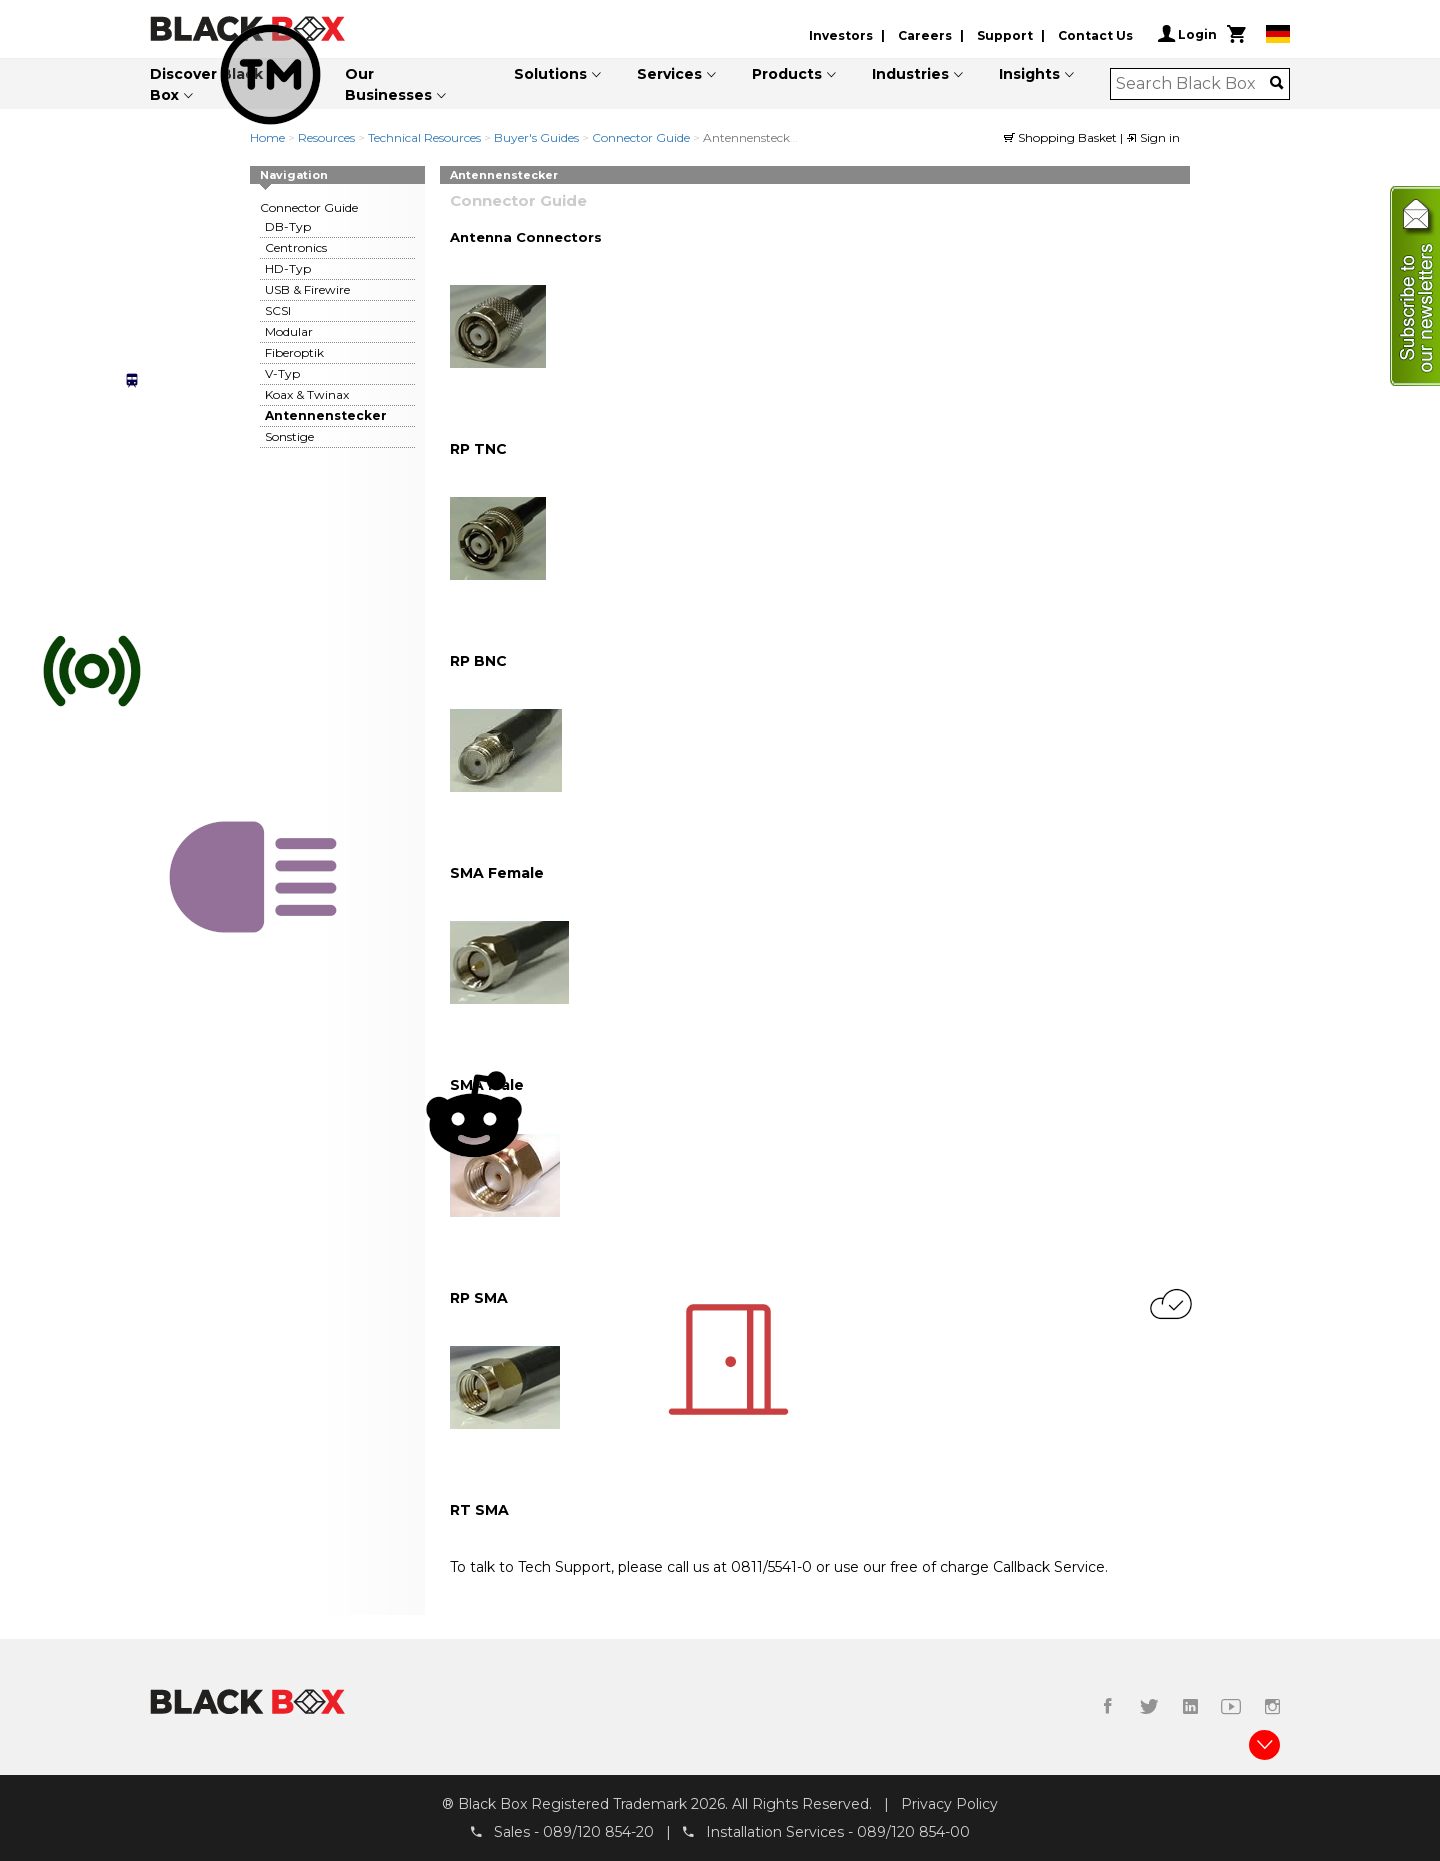 The width and height of the screenshot is (1440, 1861). Describe the element at coordinates (270, 74) in the screenshot. I see `indicates trademarked content or branding` at that location.